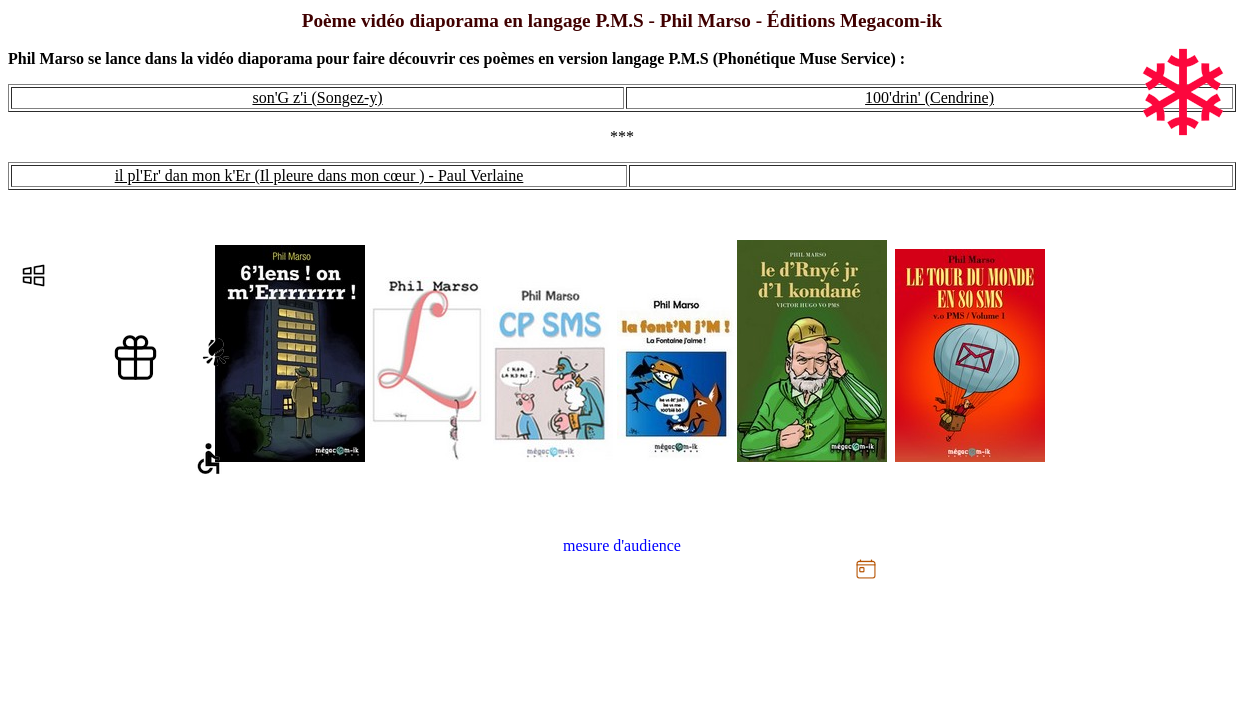  Describe the element at coordinates (208, 458) in the screenshot. I see `indicates wheelchair accessibility` at that location.